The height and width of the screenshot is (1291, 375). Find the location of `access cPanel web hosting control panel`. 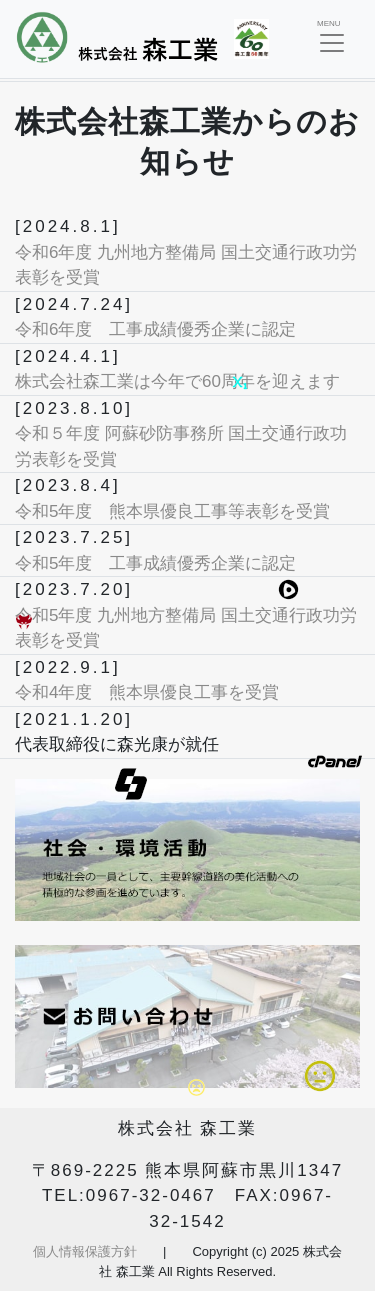

access cPanel web hosting control panel is located at coordinates (335, 762).